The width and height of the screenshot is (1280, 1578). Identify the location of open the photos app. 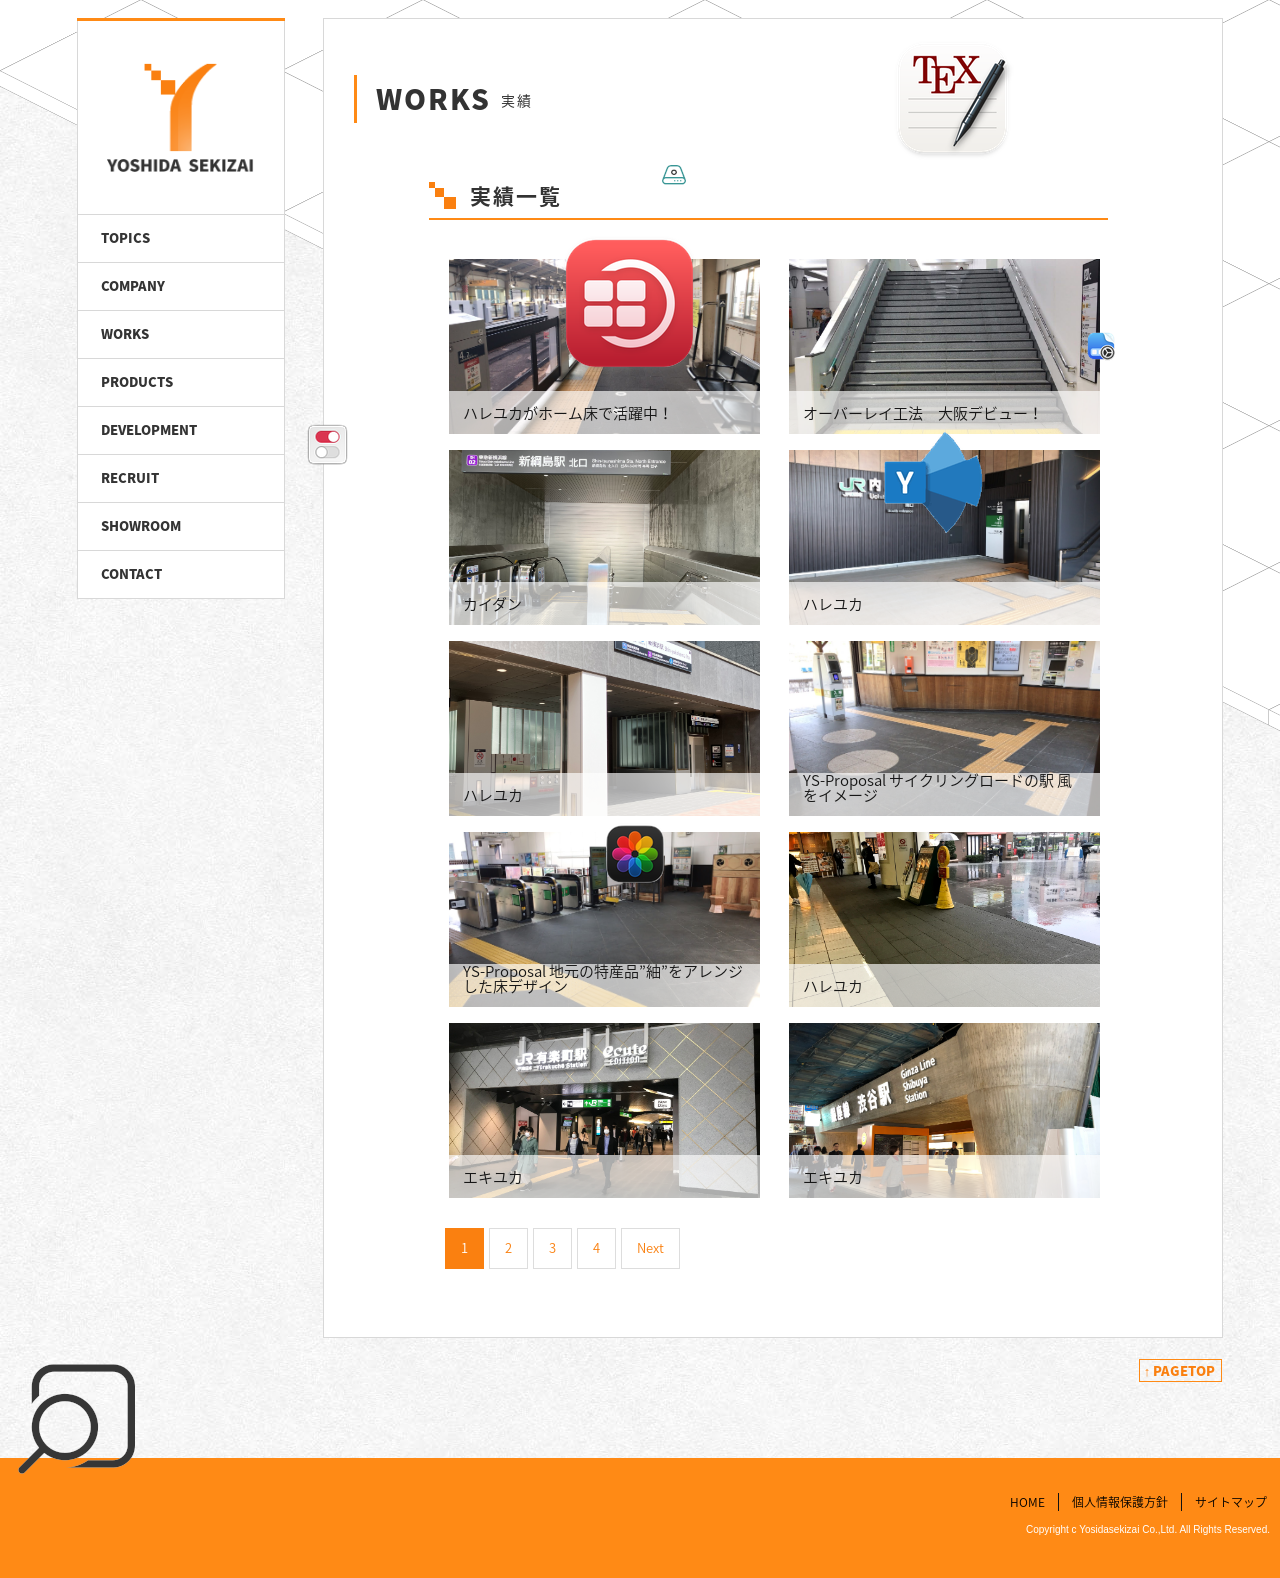
(635, 854).